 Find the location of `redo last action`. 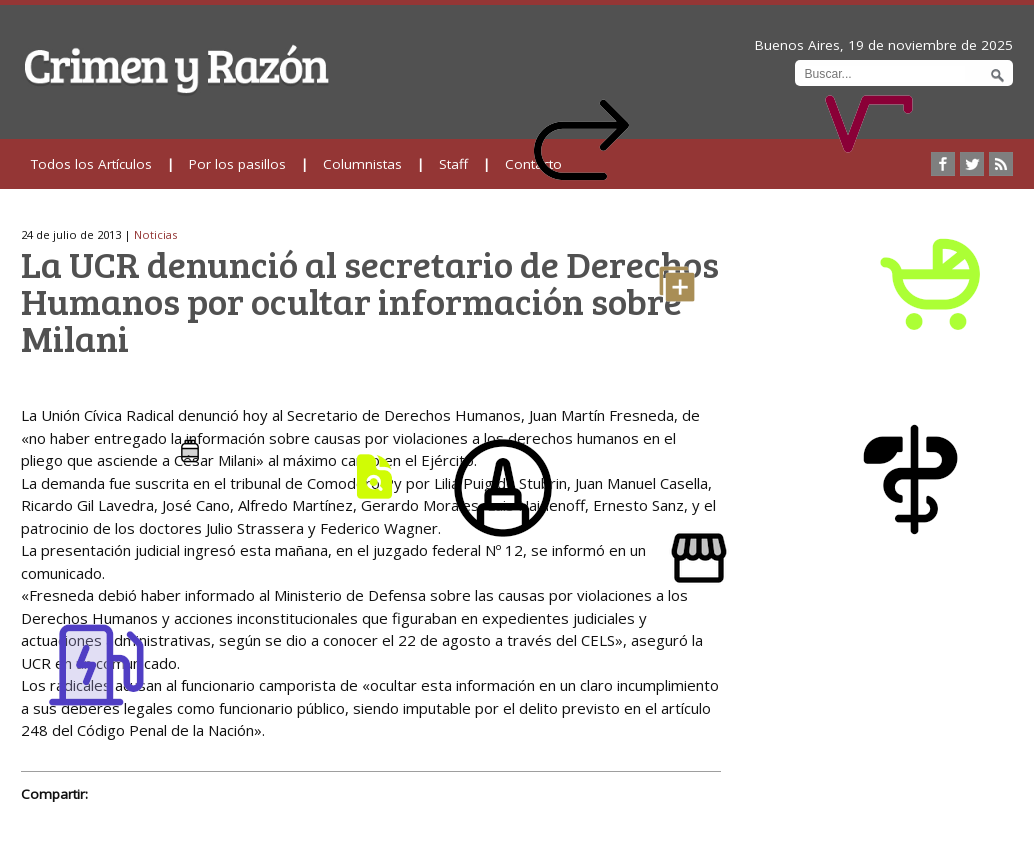

redo last action is located at coordinates (581, 143).